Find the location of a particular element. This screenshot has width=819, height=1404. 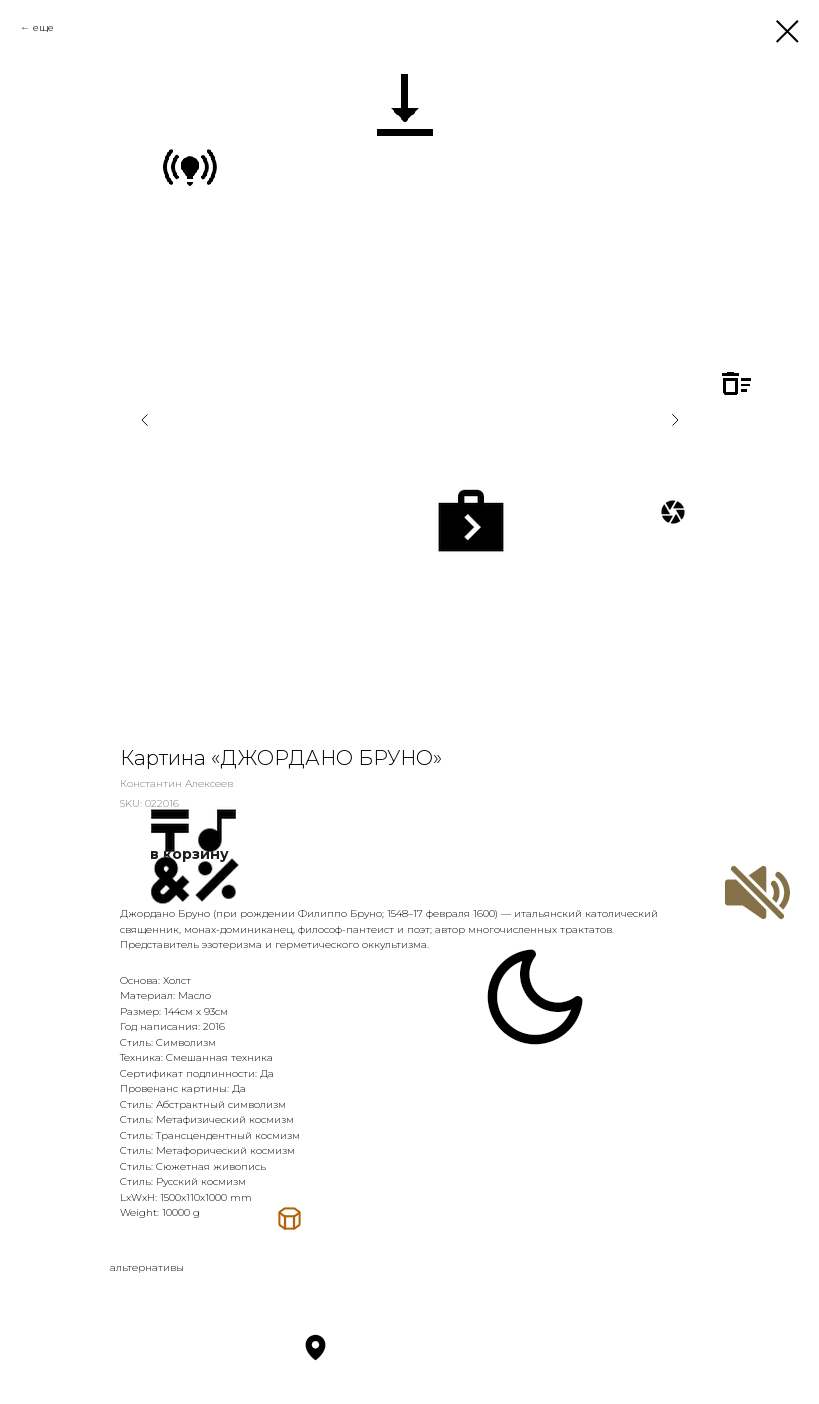

open camera to take a photo is located at coordinates (673, 512).